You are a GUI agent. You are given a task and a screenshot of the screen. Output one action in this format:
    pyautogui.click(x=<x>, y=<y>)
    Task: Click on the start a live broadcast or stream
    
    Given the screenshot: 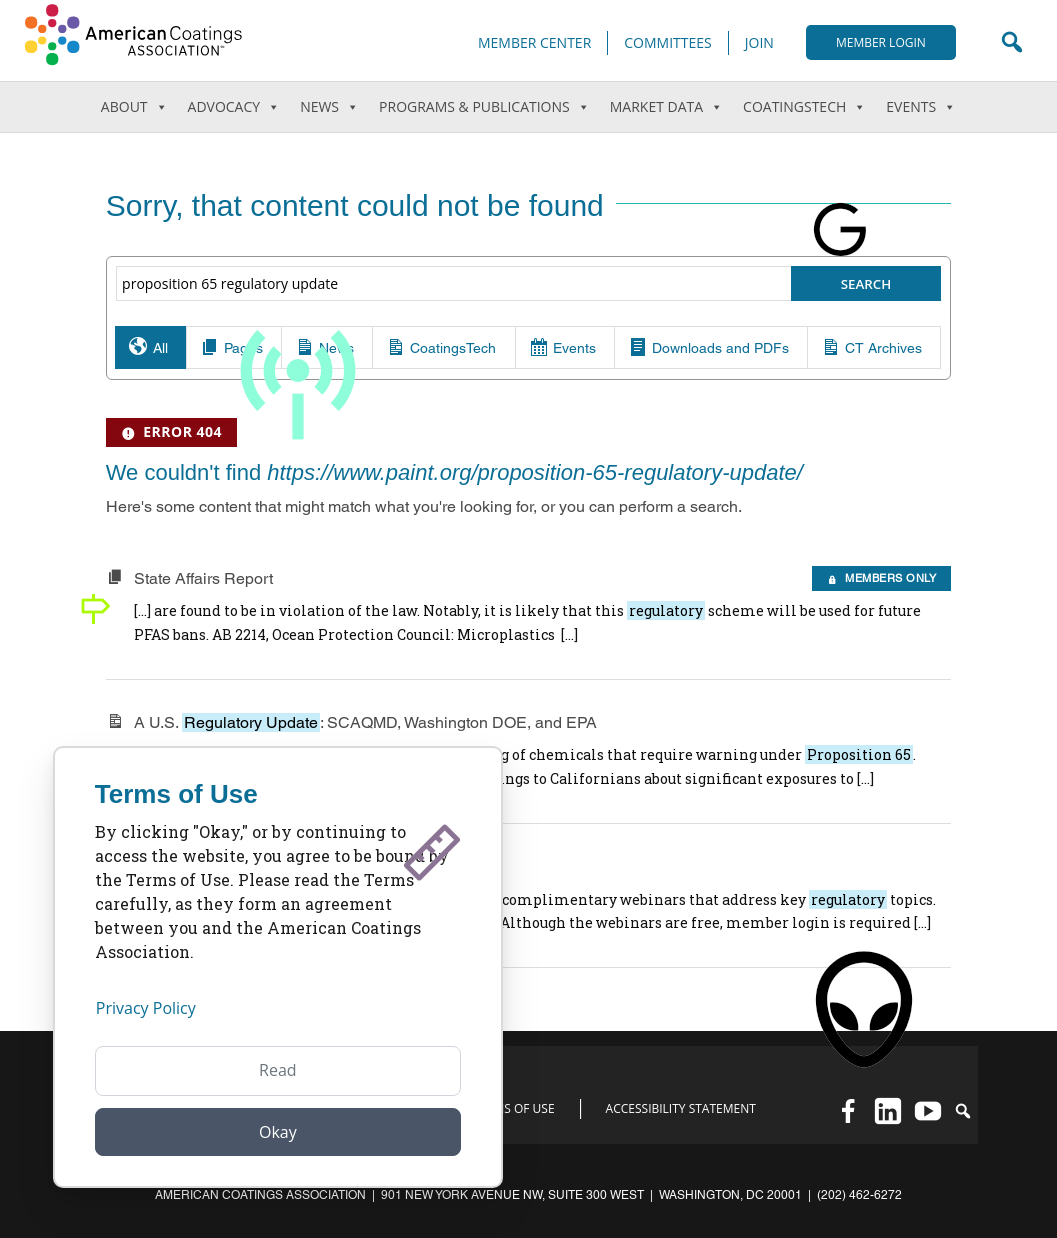 What is the action you would take?
    pyautogui.click(x=298, y=382)
    